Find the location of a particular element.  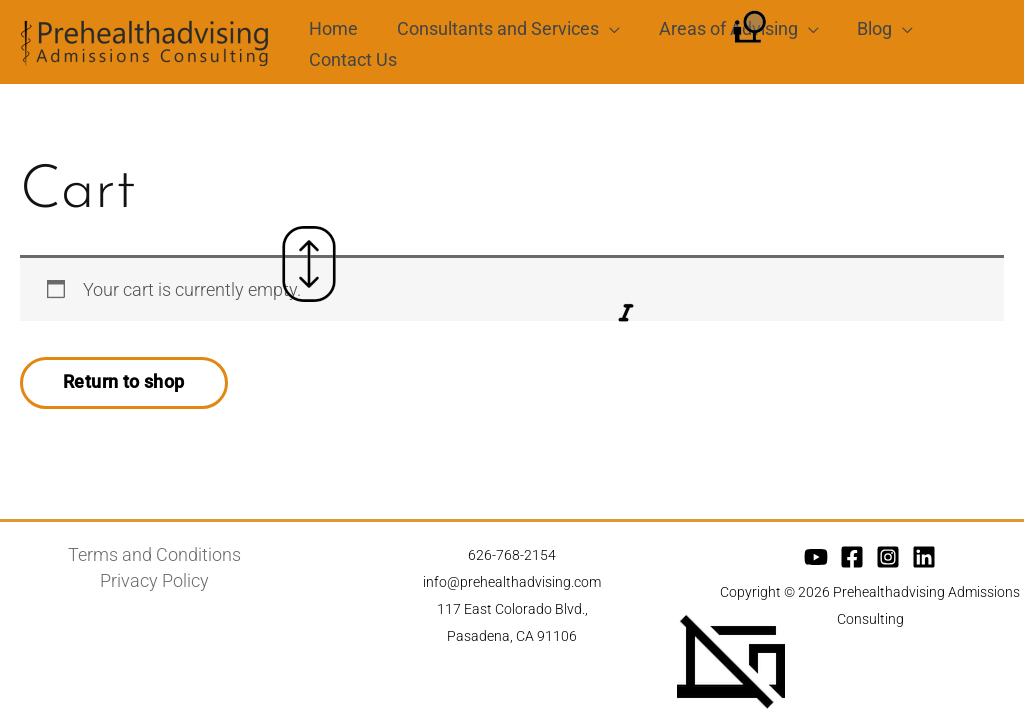

apply italic formatting to selected text is located at coordinates (626, 314).